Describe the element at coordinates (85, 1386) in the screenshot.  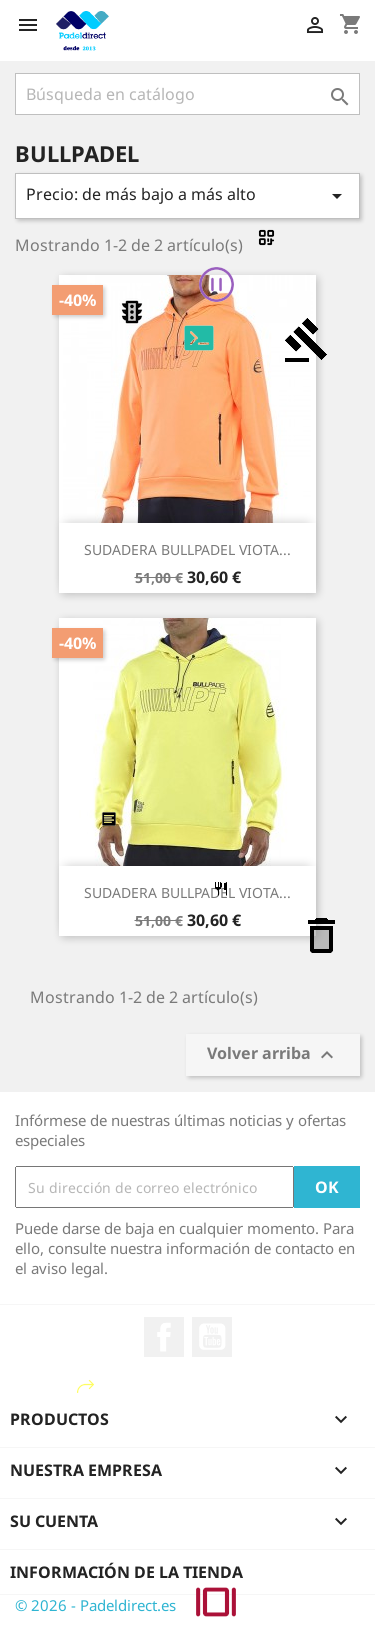
I see `share or forward content` at that location.